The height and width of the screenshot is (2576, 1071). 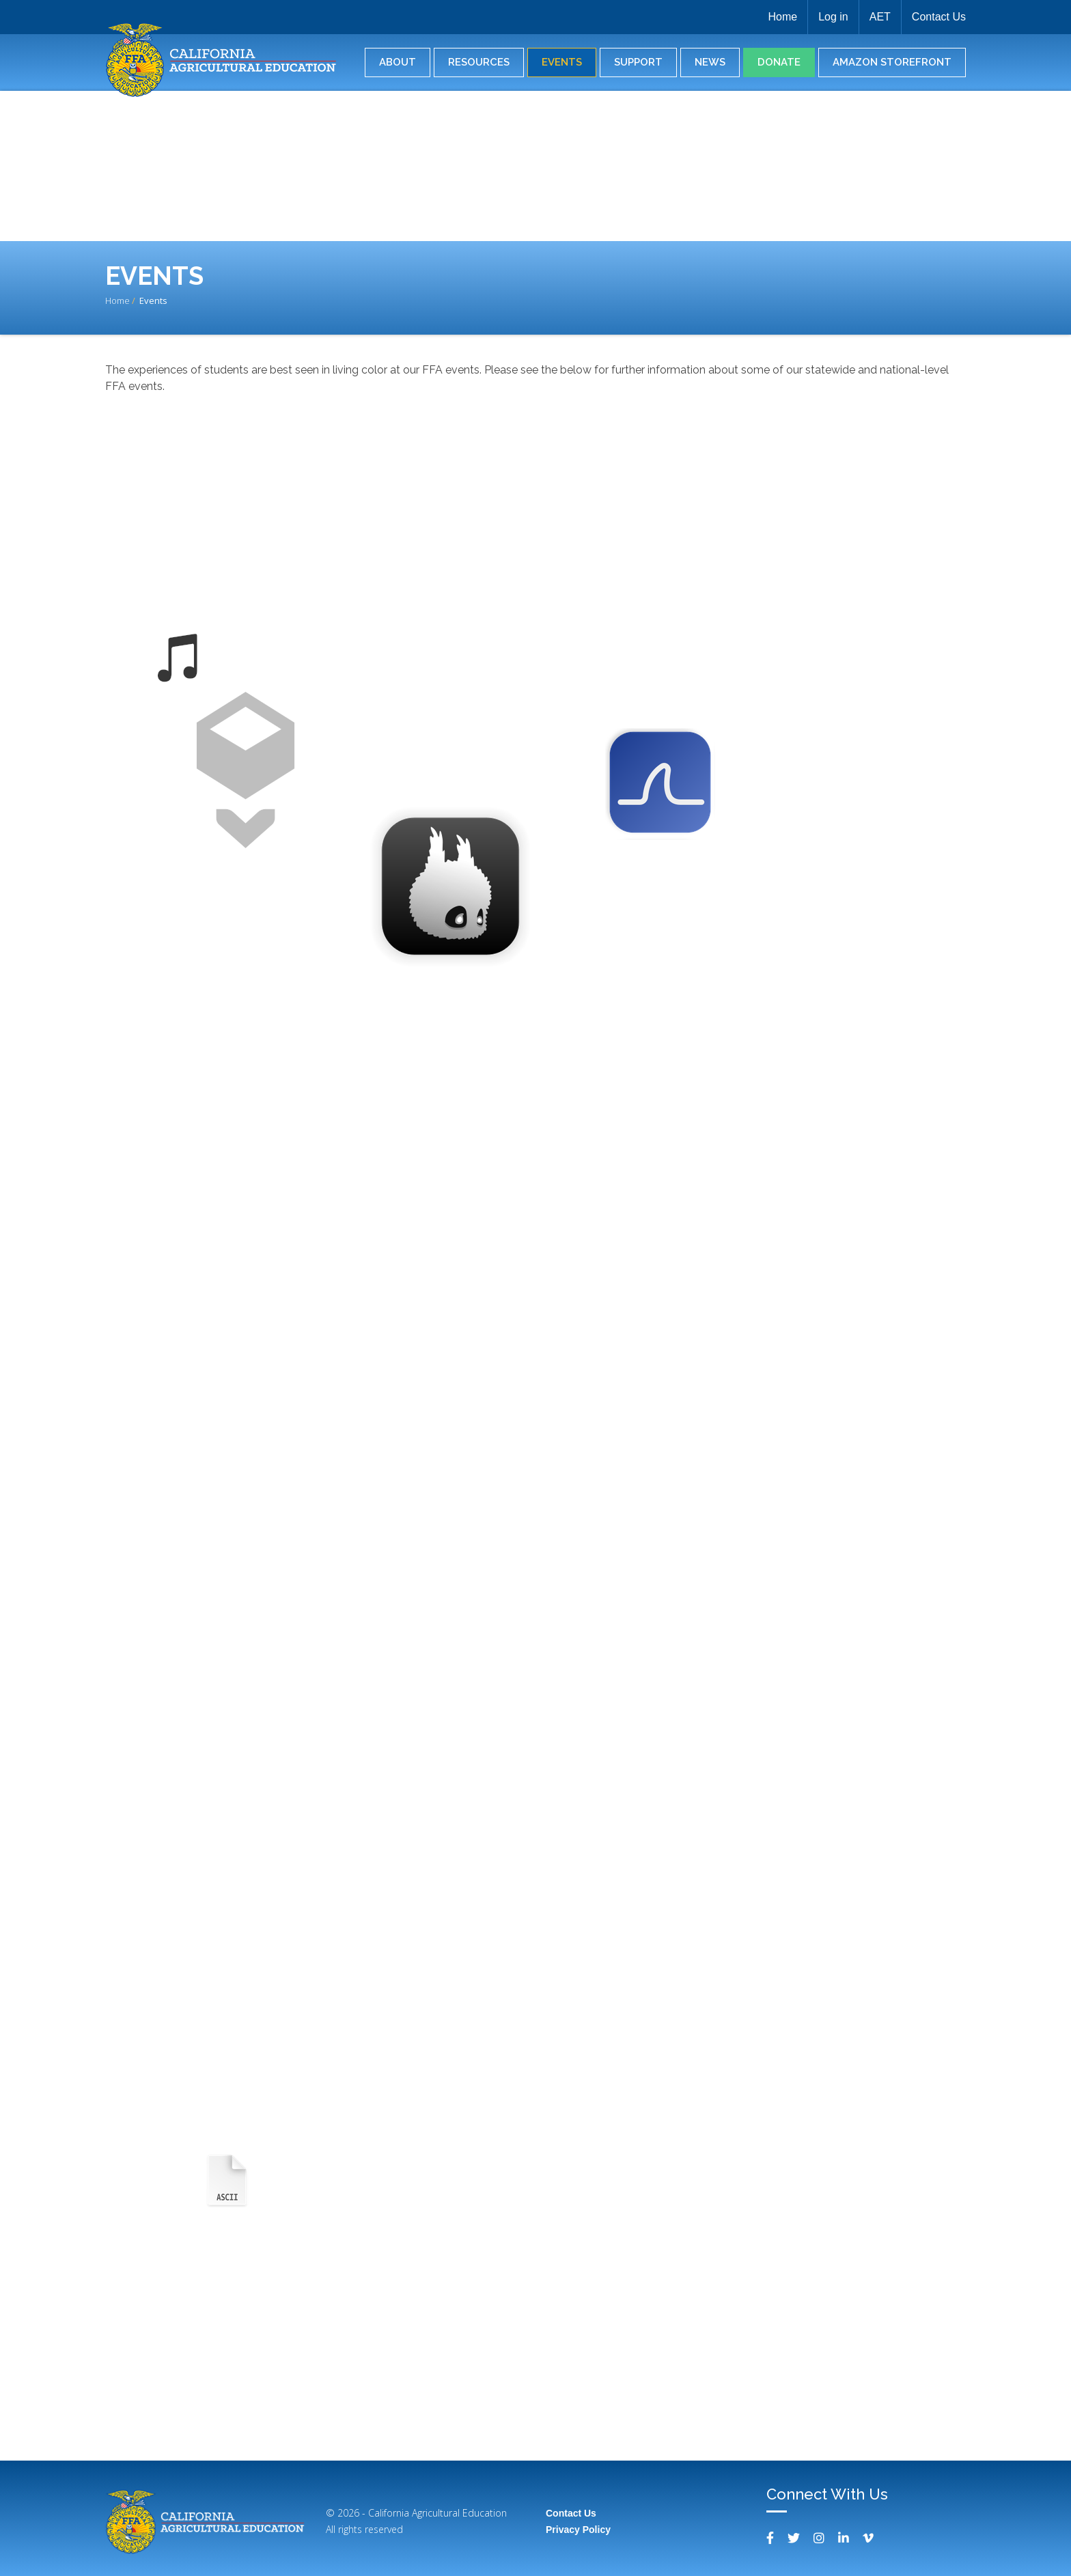 What do you see at coordinates (245, 770) in the screenshot?
I see `insert an object or 3D element into the document` at bounding box center [245, 770].